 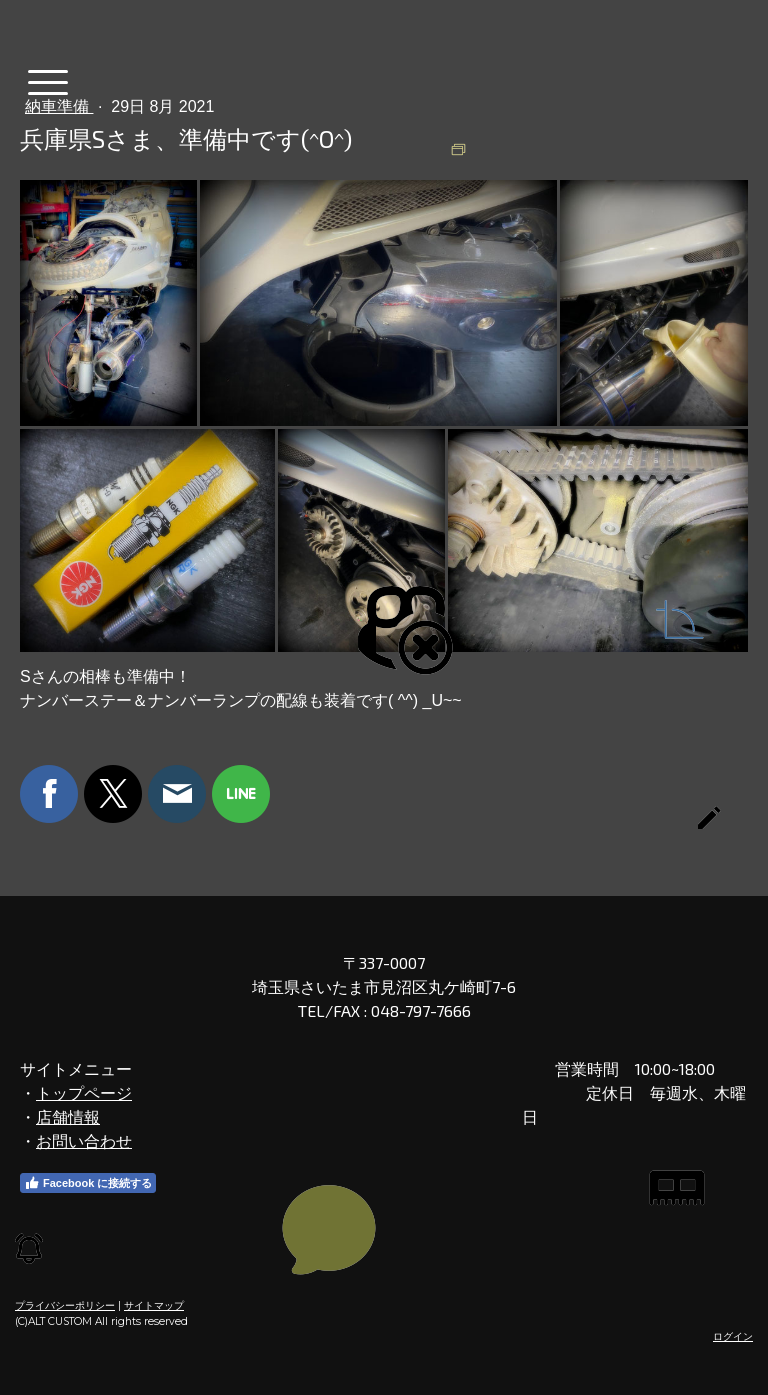 What do you see at coordinates (329, 1228) in the screenshot?
I see `open chat or messaging` at bounding box center [329, 1228].